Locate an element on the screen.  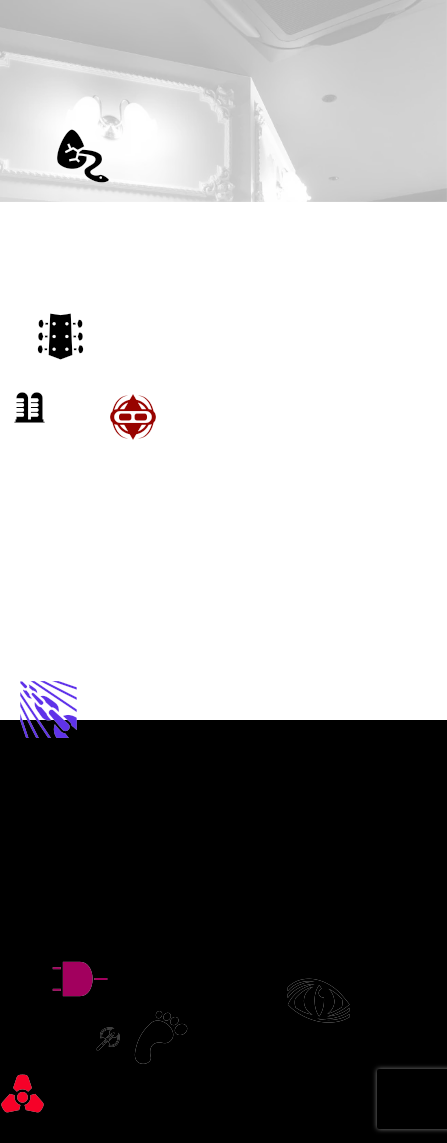
indicates a stealth or hidden status in gameplay is located at coordinates (318, 1000).